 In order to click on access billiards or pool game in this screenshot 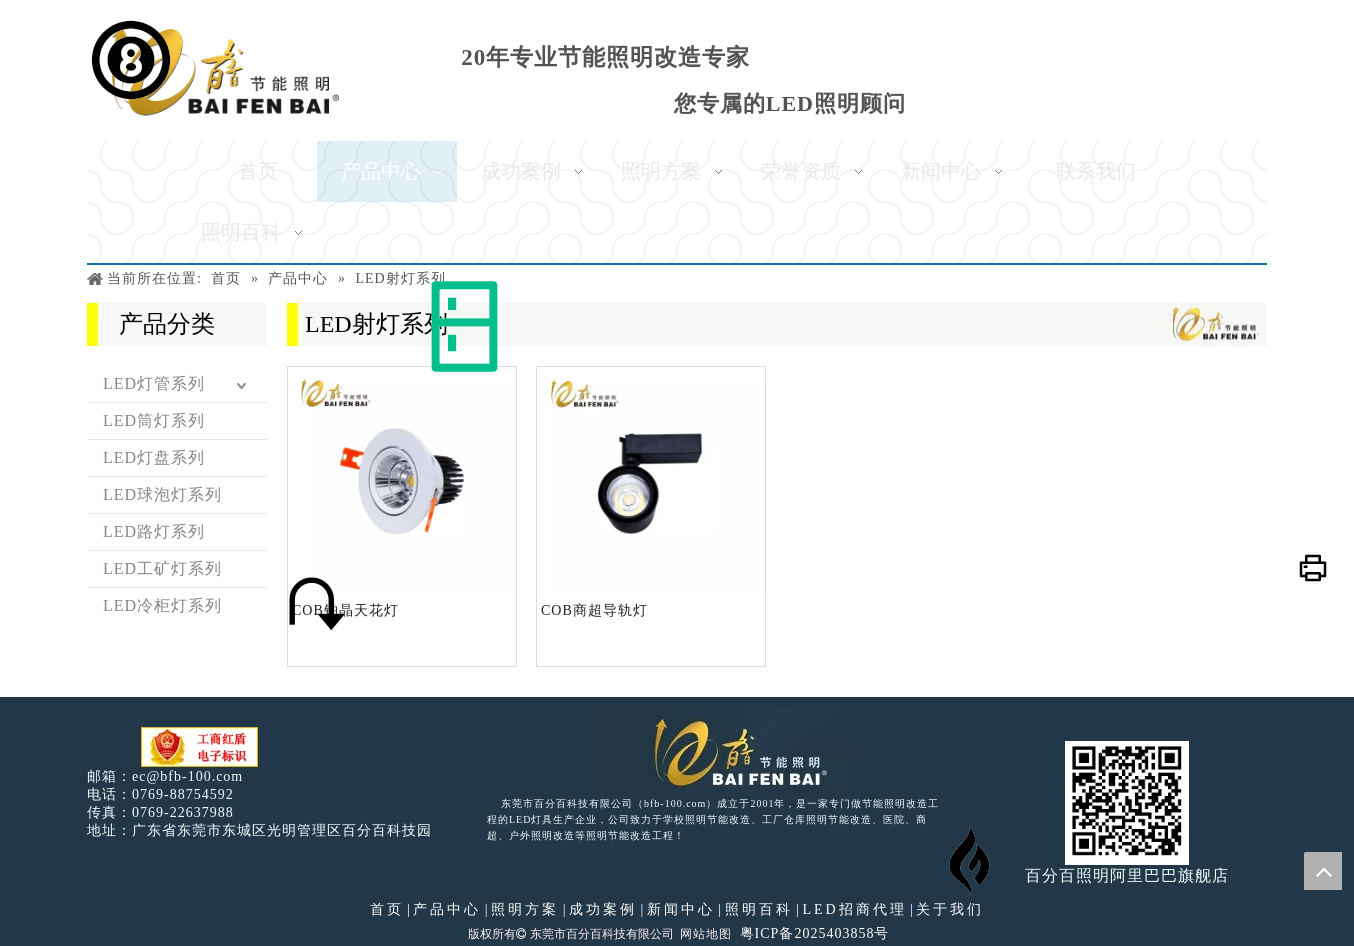, I will do `click(131, 60)`.